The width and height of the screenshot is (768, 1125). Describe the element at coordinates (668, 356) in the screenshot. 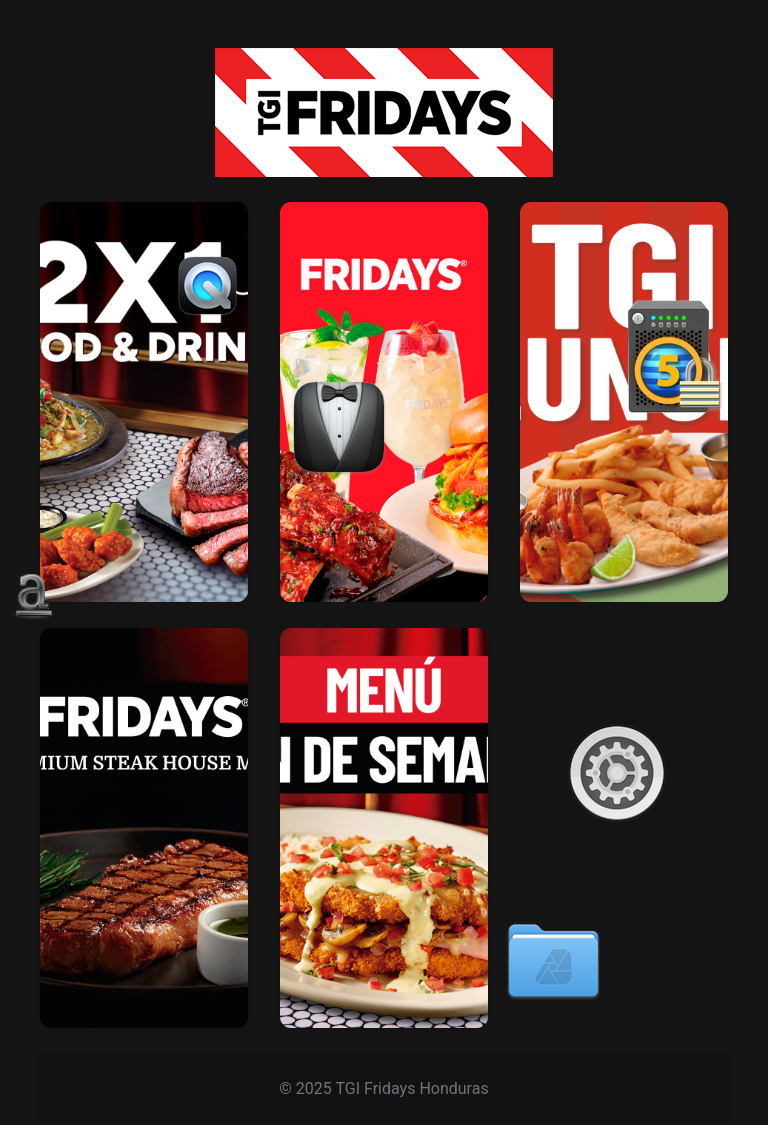

I see `locked RAID 5 storage array` at that location.